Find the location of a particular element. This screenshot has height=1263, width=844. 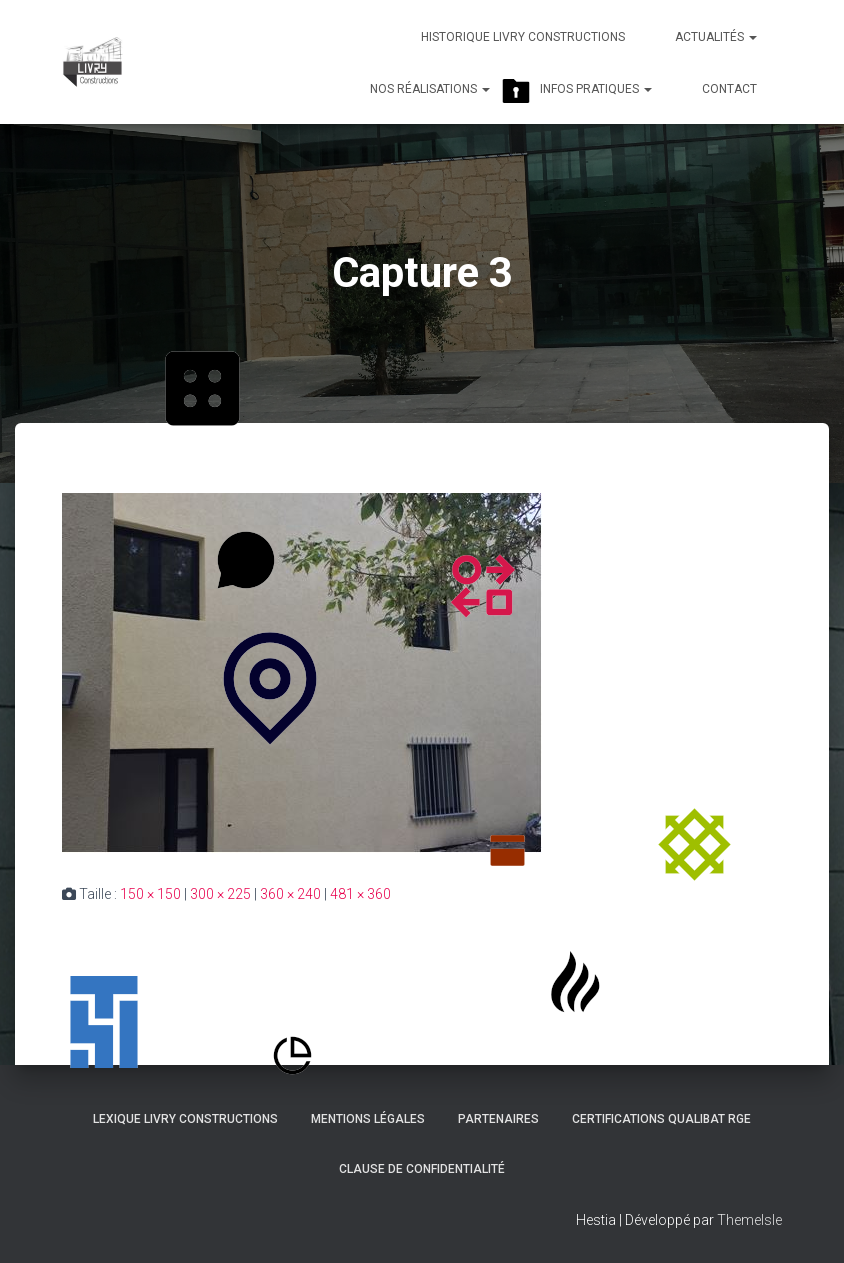

indicates hot or trending content is located at coordinates (576, 983).